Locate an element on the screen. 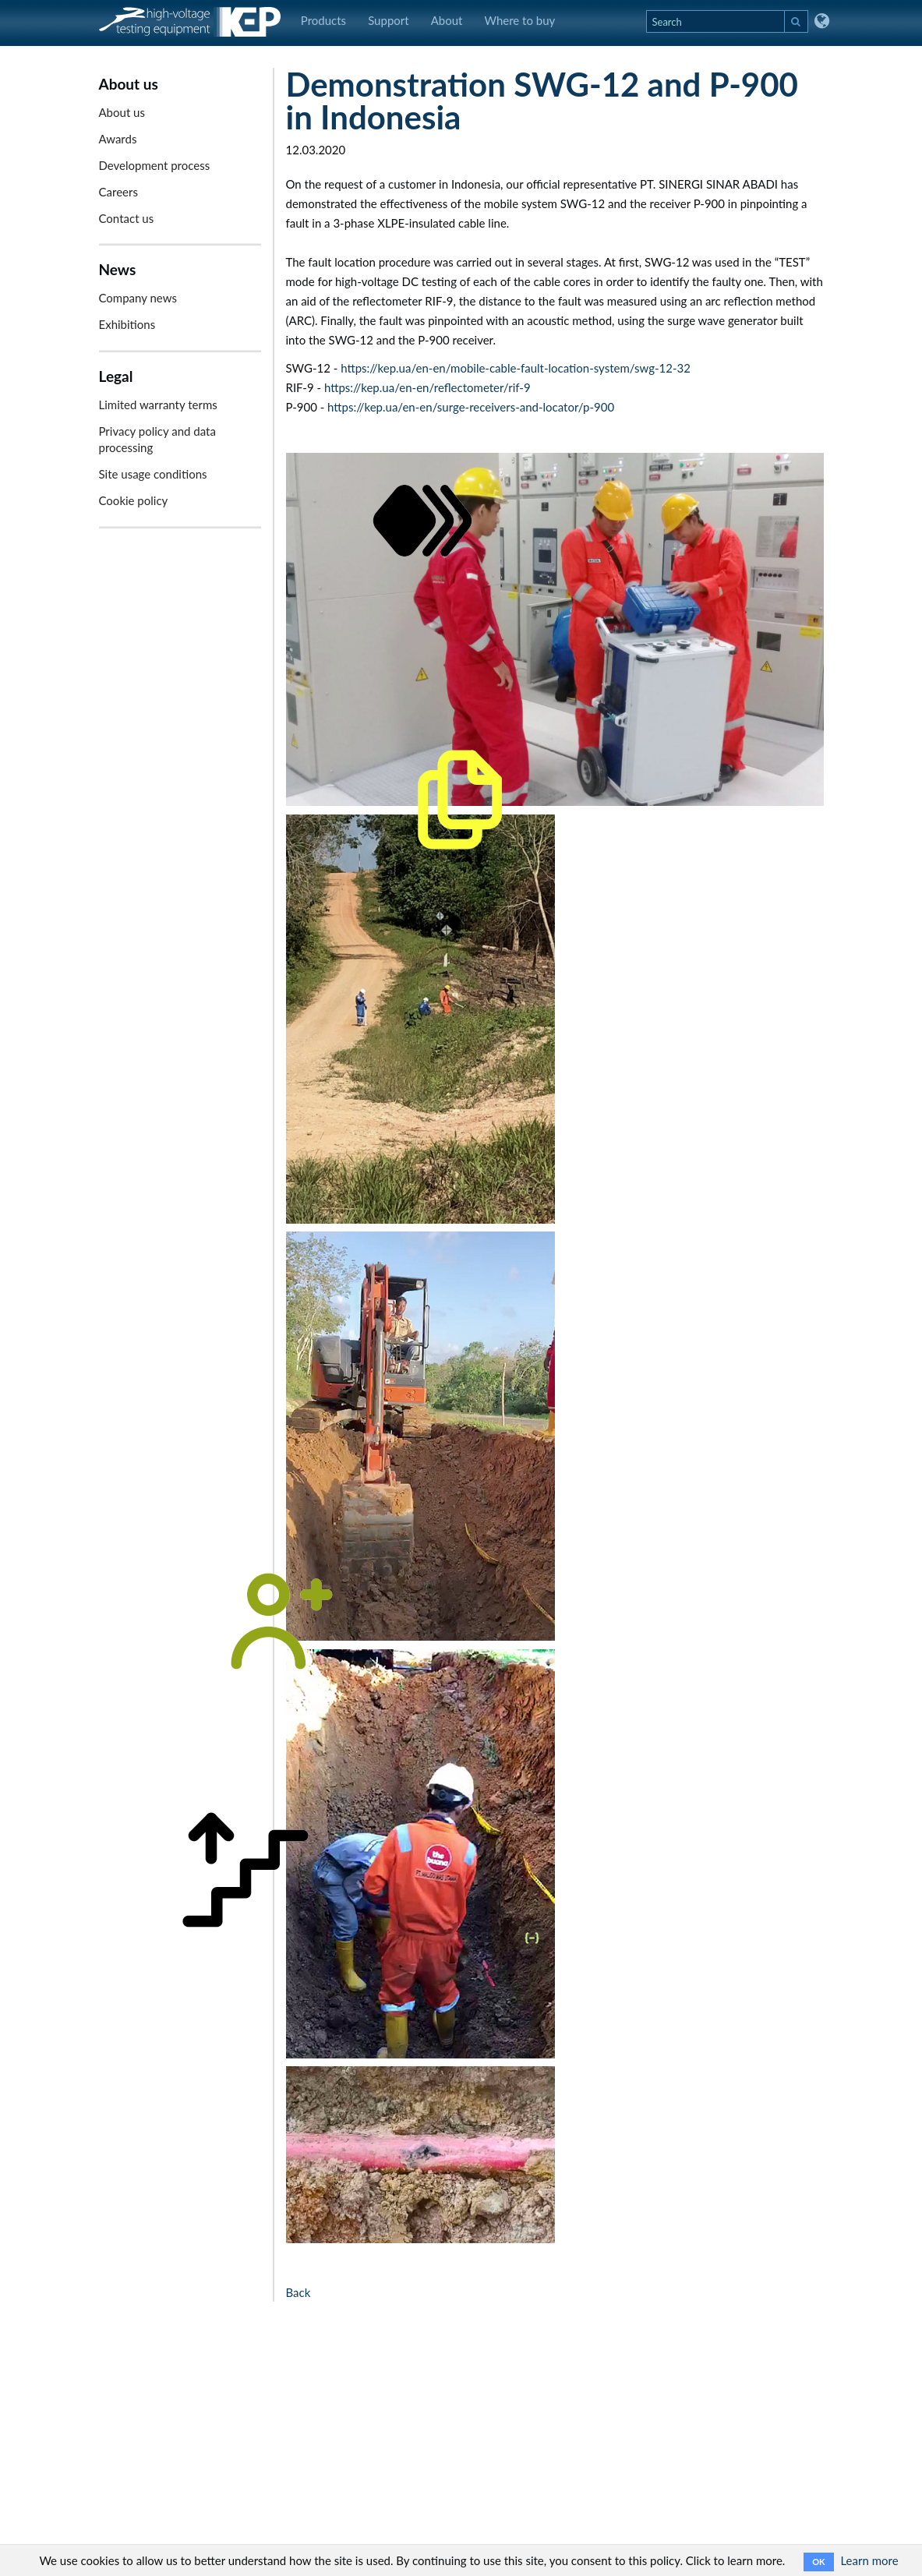 The height and width of the screenshot is (2576, 922). view multiple files or documents is located at coordinates (457, 800).